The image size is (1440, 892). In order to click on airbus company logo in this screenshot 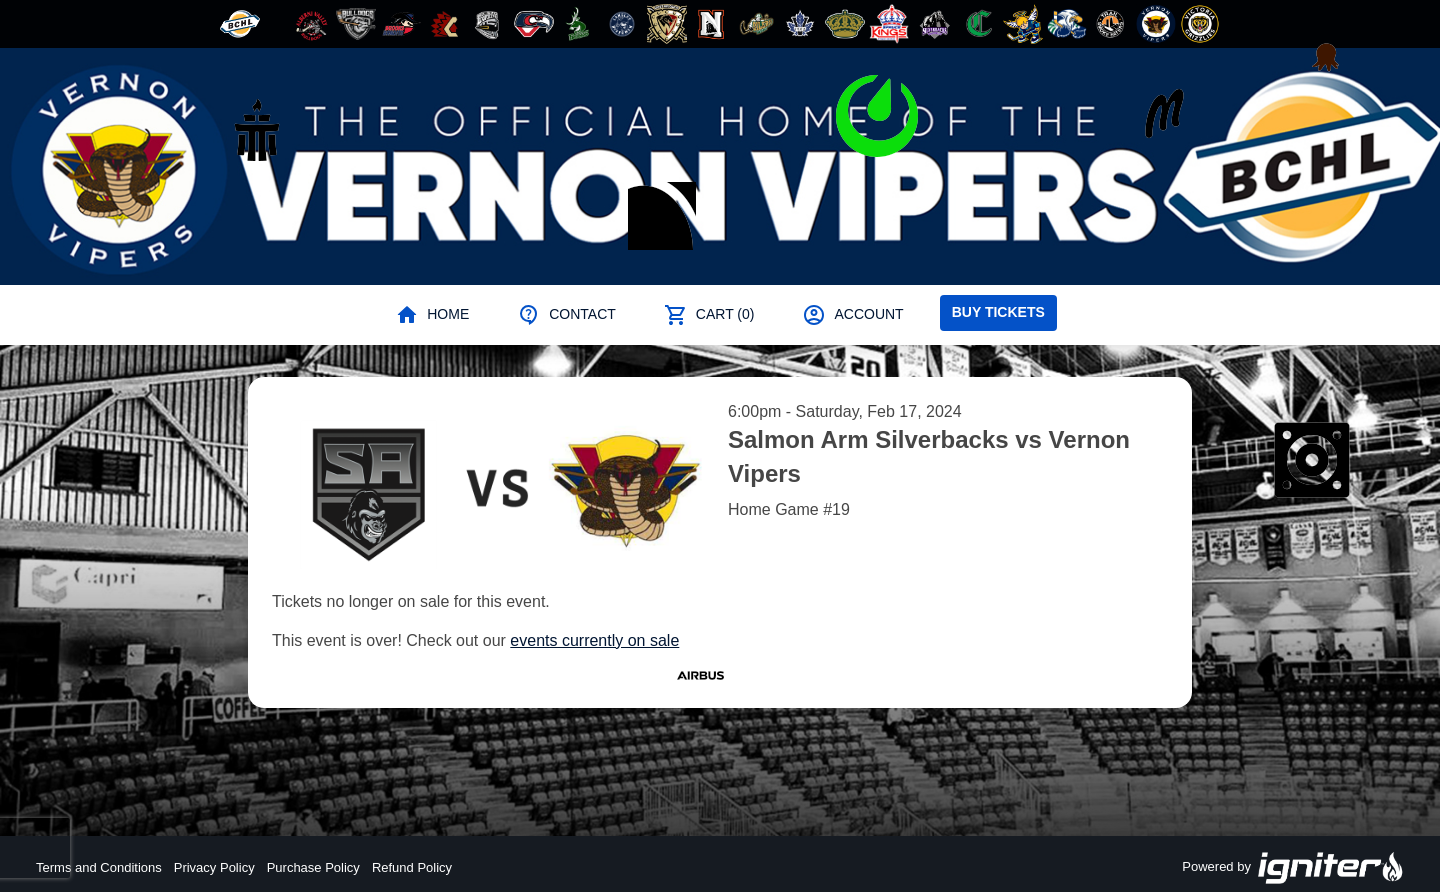, I will do `click(700, 675)`.